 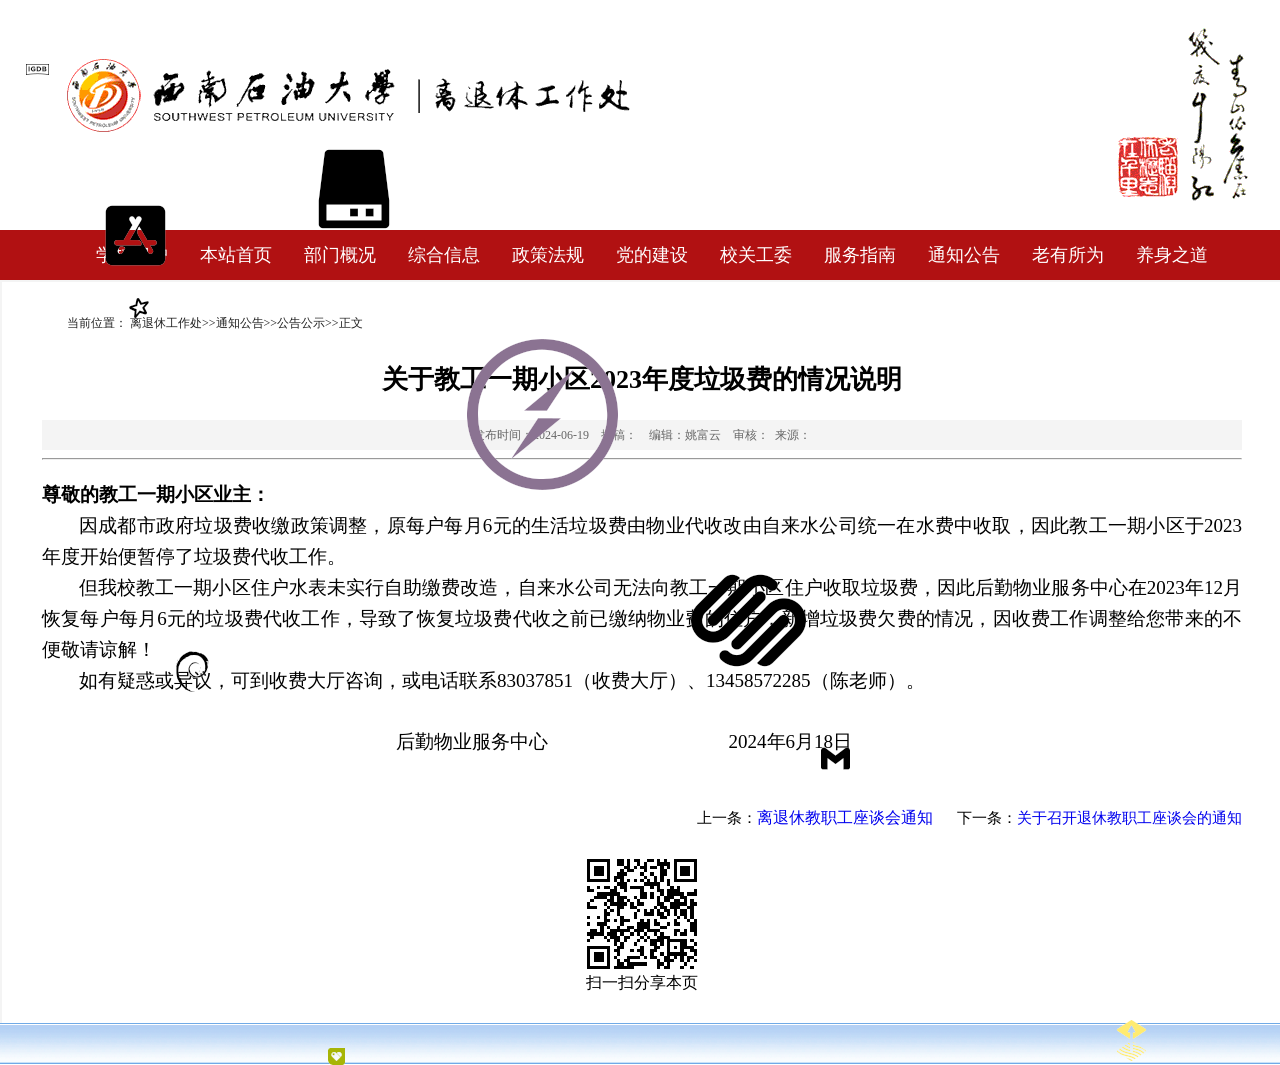 I want to click on socket.io branding or integration, so click(x=542, y=414).